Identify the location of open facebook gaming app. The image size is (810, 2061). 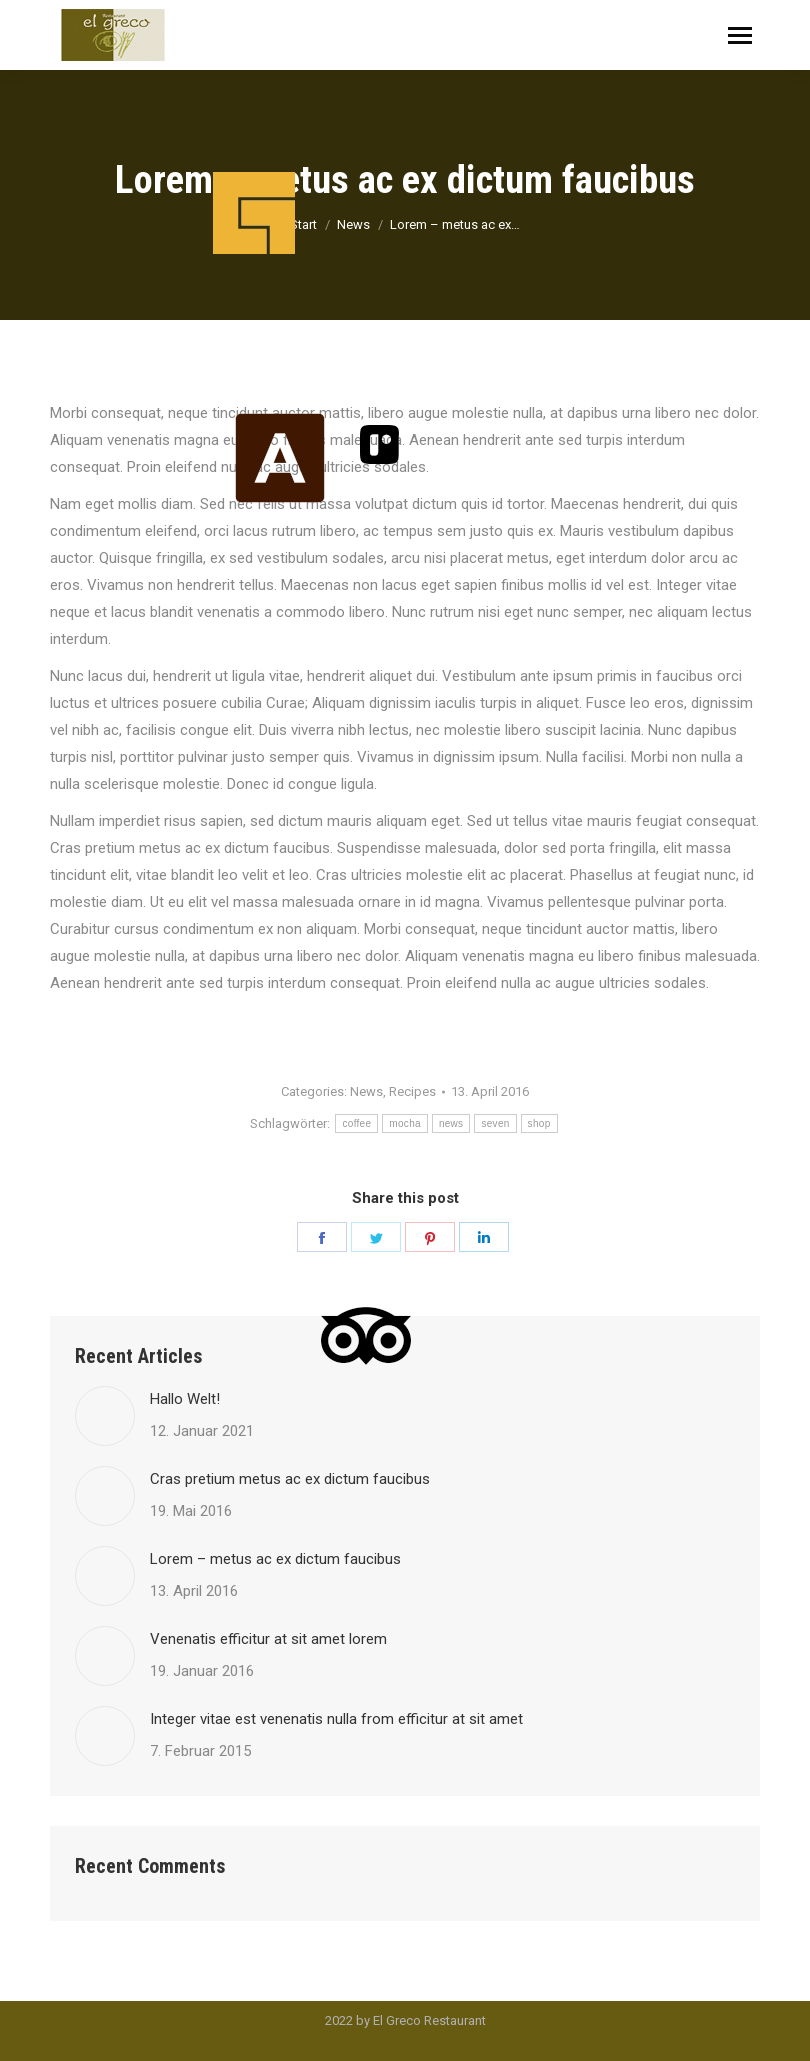
(254, 213).